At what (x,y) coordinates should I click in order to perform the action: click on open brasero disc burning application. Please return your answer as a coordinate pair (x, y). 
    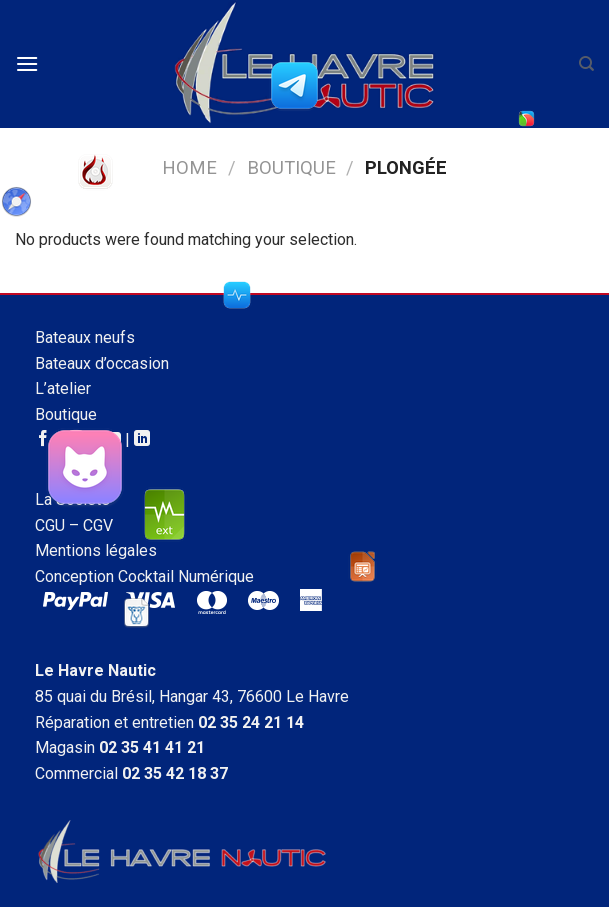
    Looking at the image, I should click on (95, 171).